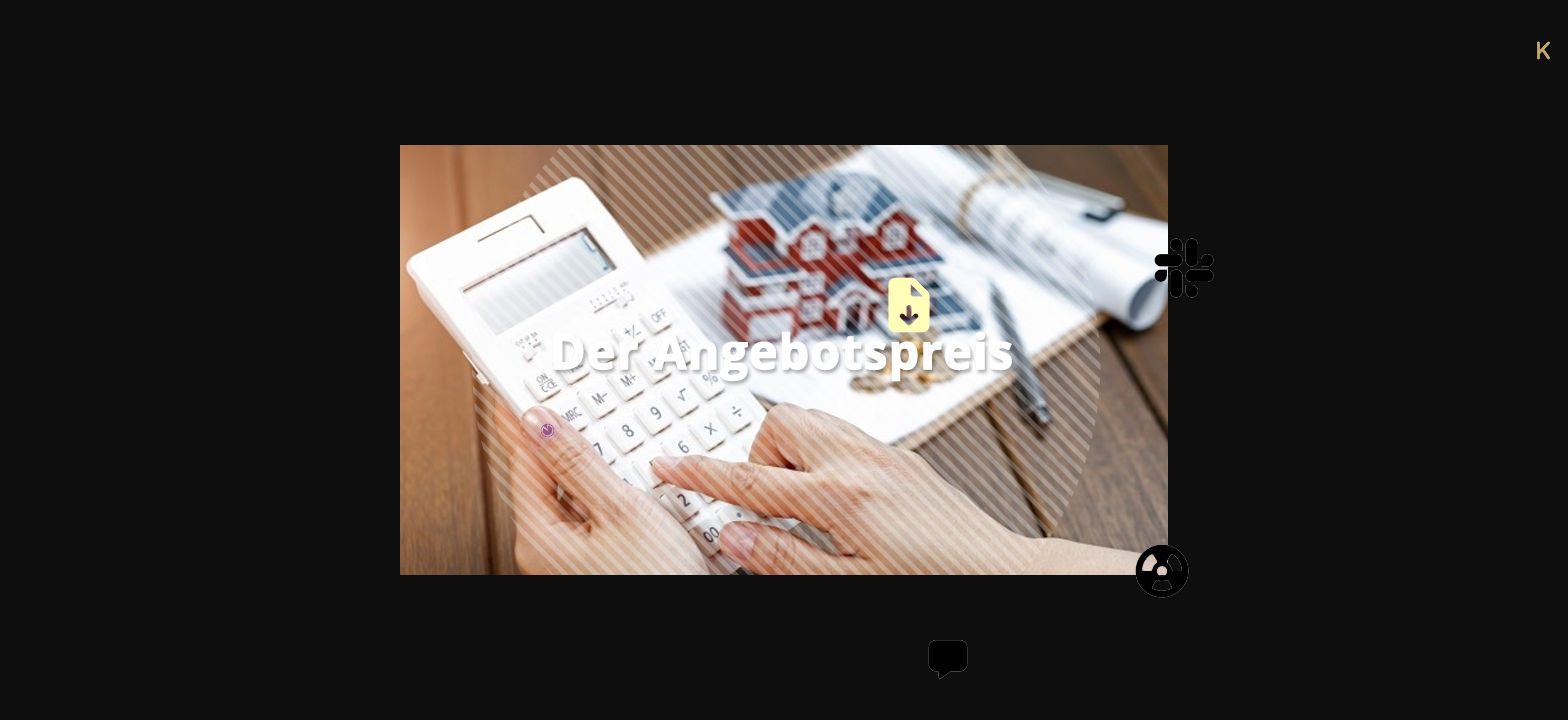 This screenshot has height=720, width=1568. Describe the element at coordinates (1184, 268) in the screenshot. I see `open slack workspace` at that location.